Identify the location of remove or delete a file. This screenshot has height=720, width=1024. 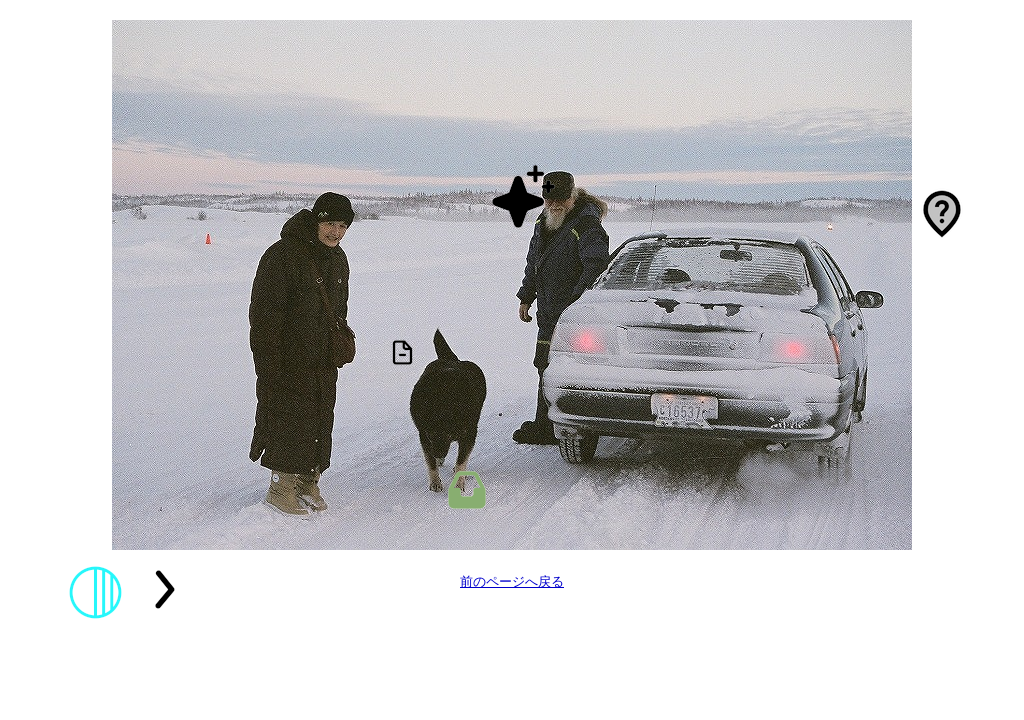
(402, 352).